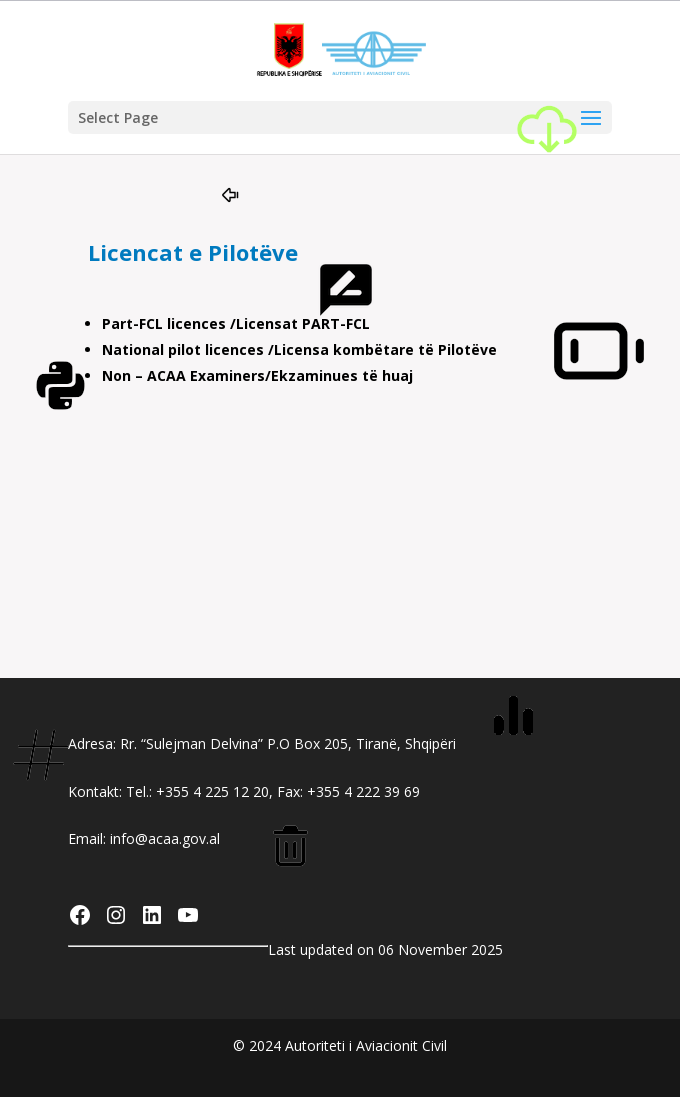 This screenshot has width=680, height=1097. Describe the element at coordinates (230, 195) in the screenshot. I see `go back to the previous screen` at that location.